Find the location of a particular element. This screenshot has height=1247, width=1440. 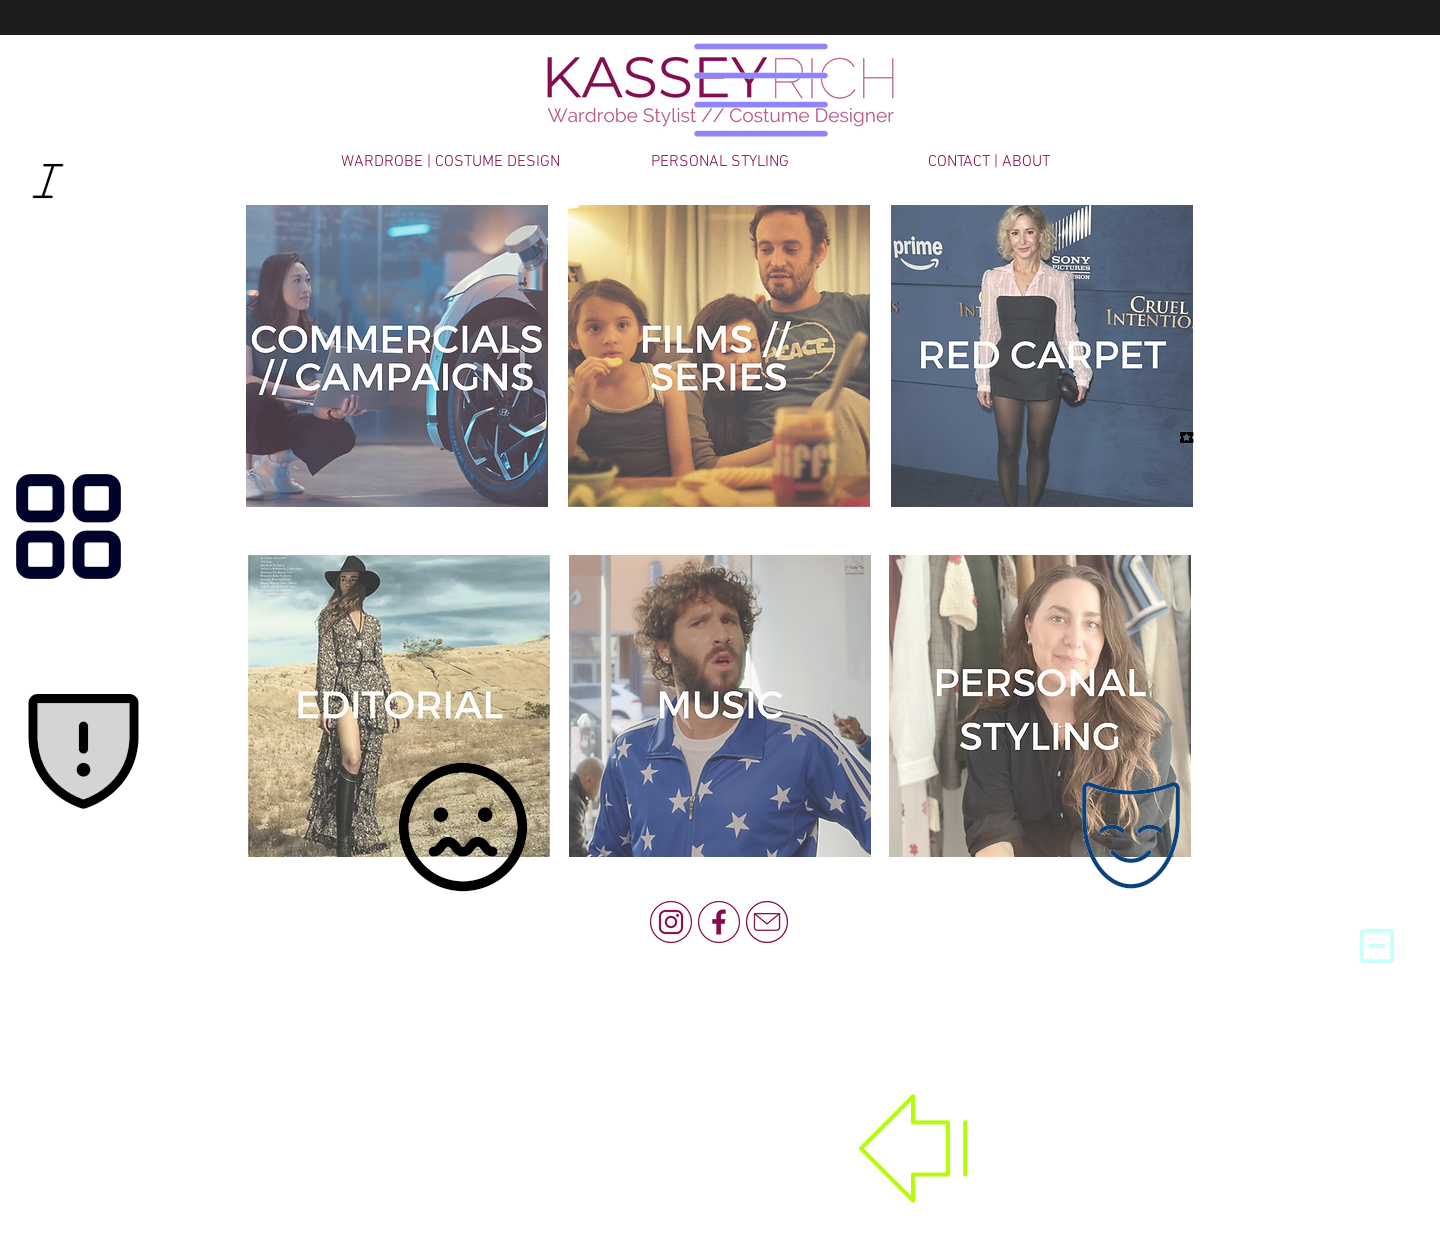

view all apps is located at coordinates (68, 526).